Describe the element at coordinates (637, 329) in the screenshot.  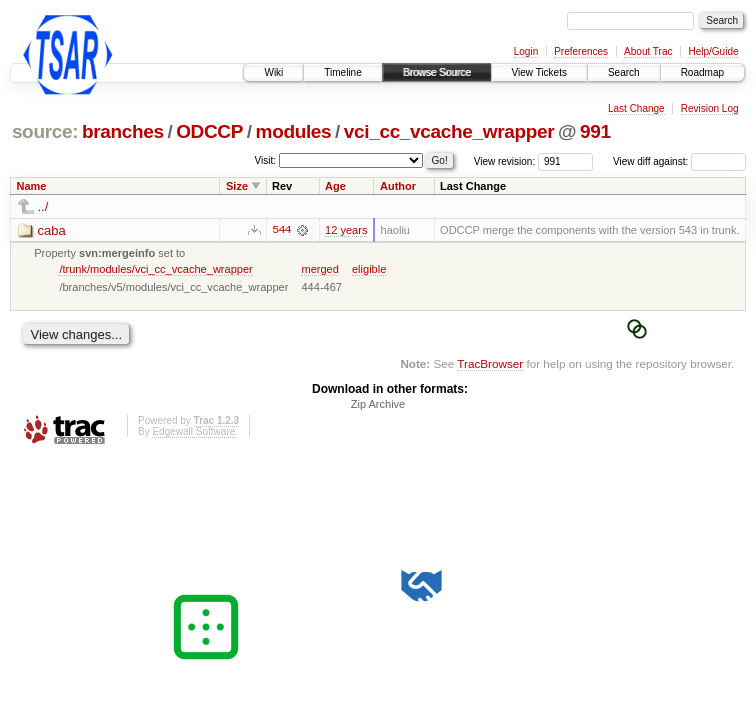
I see `view venn diagram or comparison chart` at that location.